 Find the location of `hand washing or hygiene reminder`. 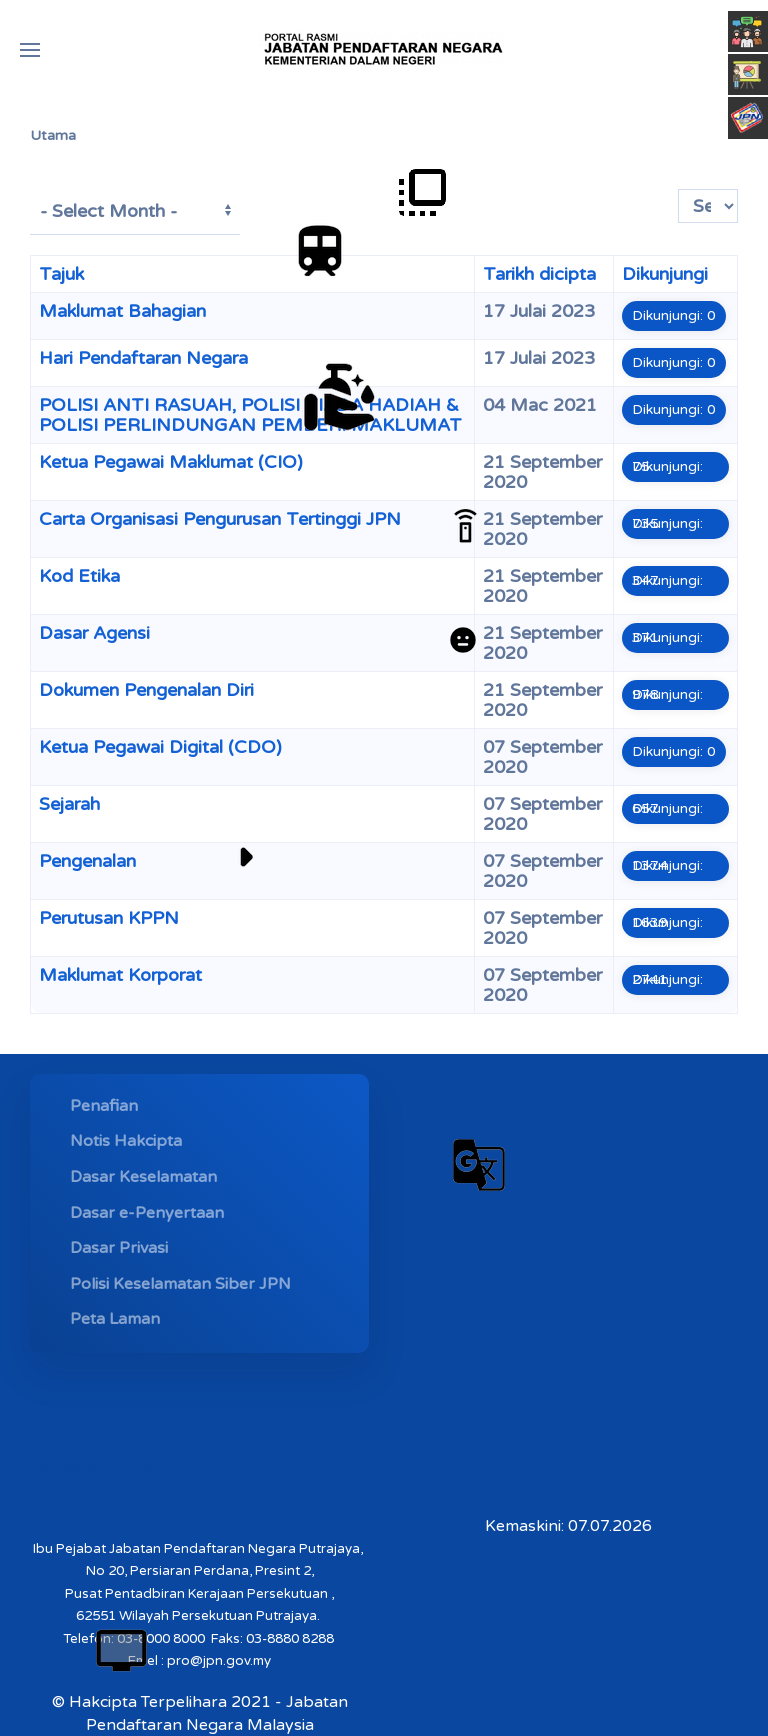

hand washing or hygiene reminder is located at coordinates (341, 397).